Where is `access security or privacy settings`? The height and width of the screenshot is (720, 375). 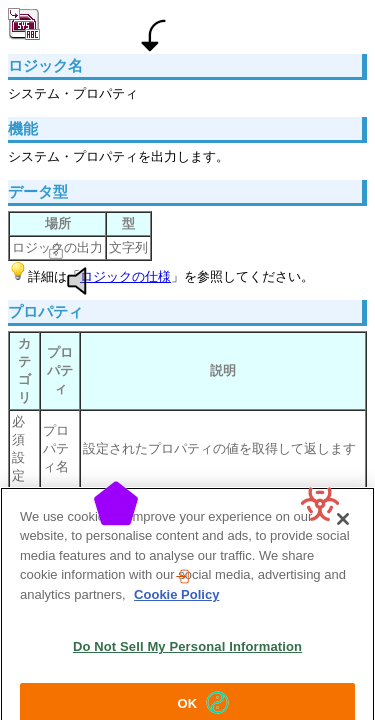
access security or privacy settings is located at coordinates (56, 252).